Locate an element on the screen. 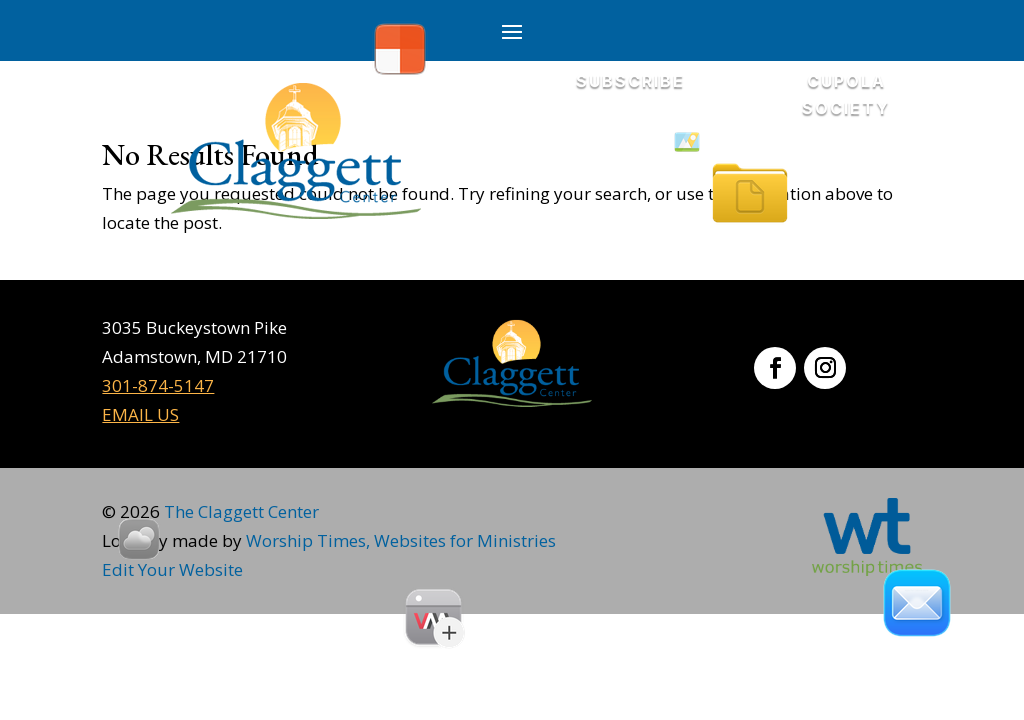 The image size is (1024, 720). open your documents folder is located at coordinates (750, 193).